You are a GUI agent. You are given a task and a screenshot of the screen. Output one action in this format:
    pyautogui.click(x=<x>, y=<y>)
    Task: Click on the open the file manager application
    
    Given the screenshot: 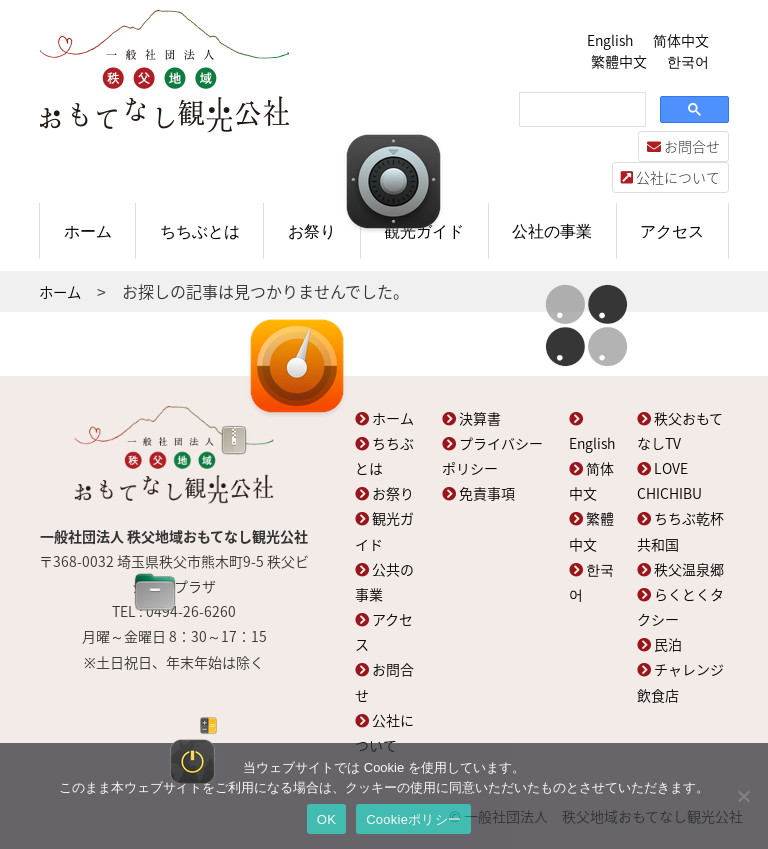 What is the action you would take?
    pyautogui.click(x=155, y=592)
    